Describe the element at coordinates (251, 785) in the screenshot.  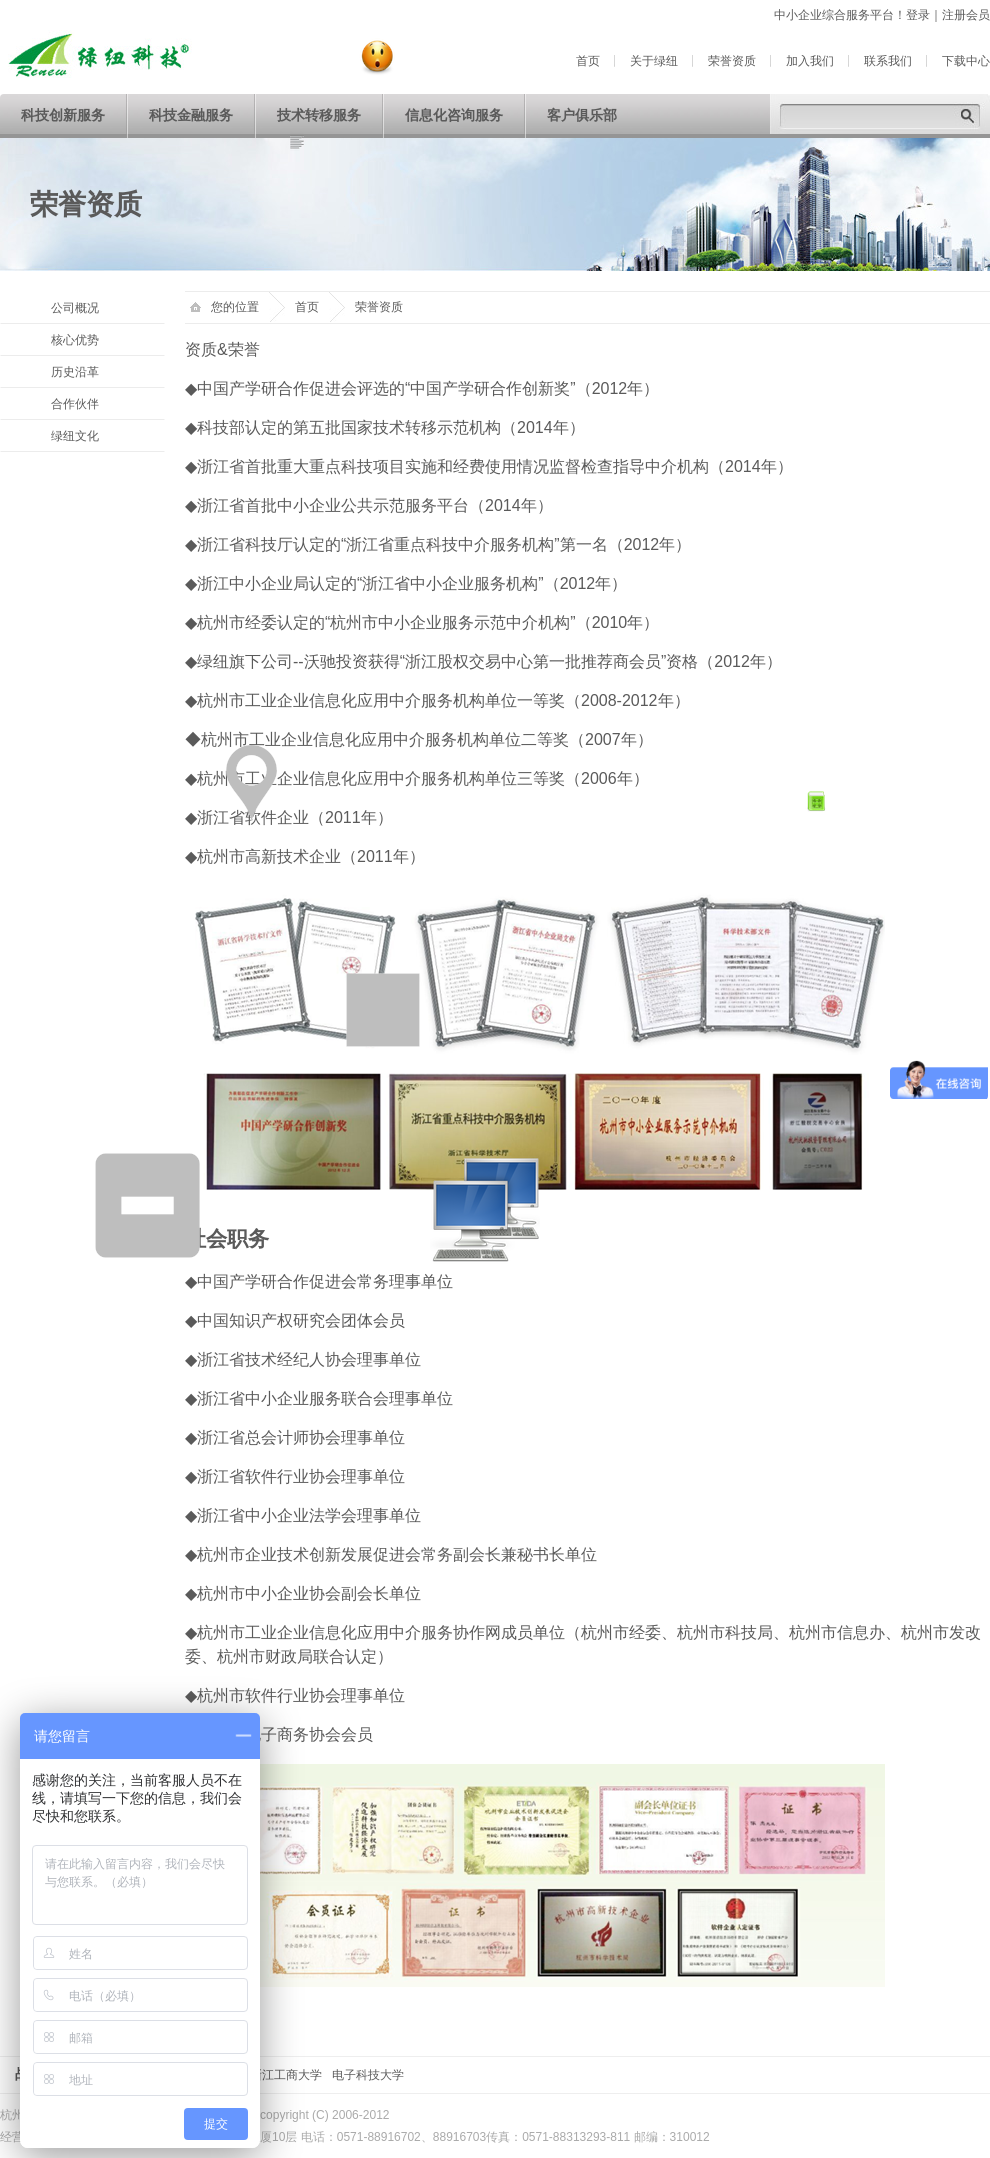
I see `mark or save a location on the map` at that location.